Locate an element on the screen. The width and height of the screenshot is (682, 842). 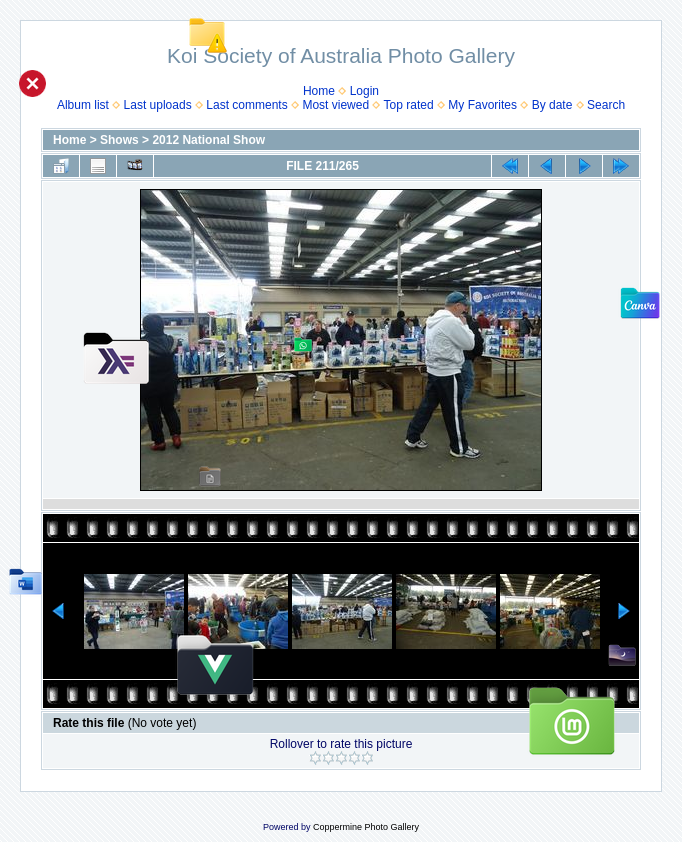
open folder containing Microsoft Word documents is located at coordinates (25, 582).